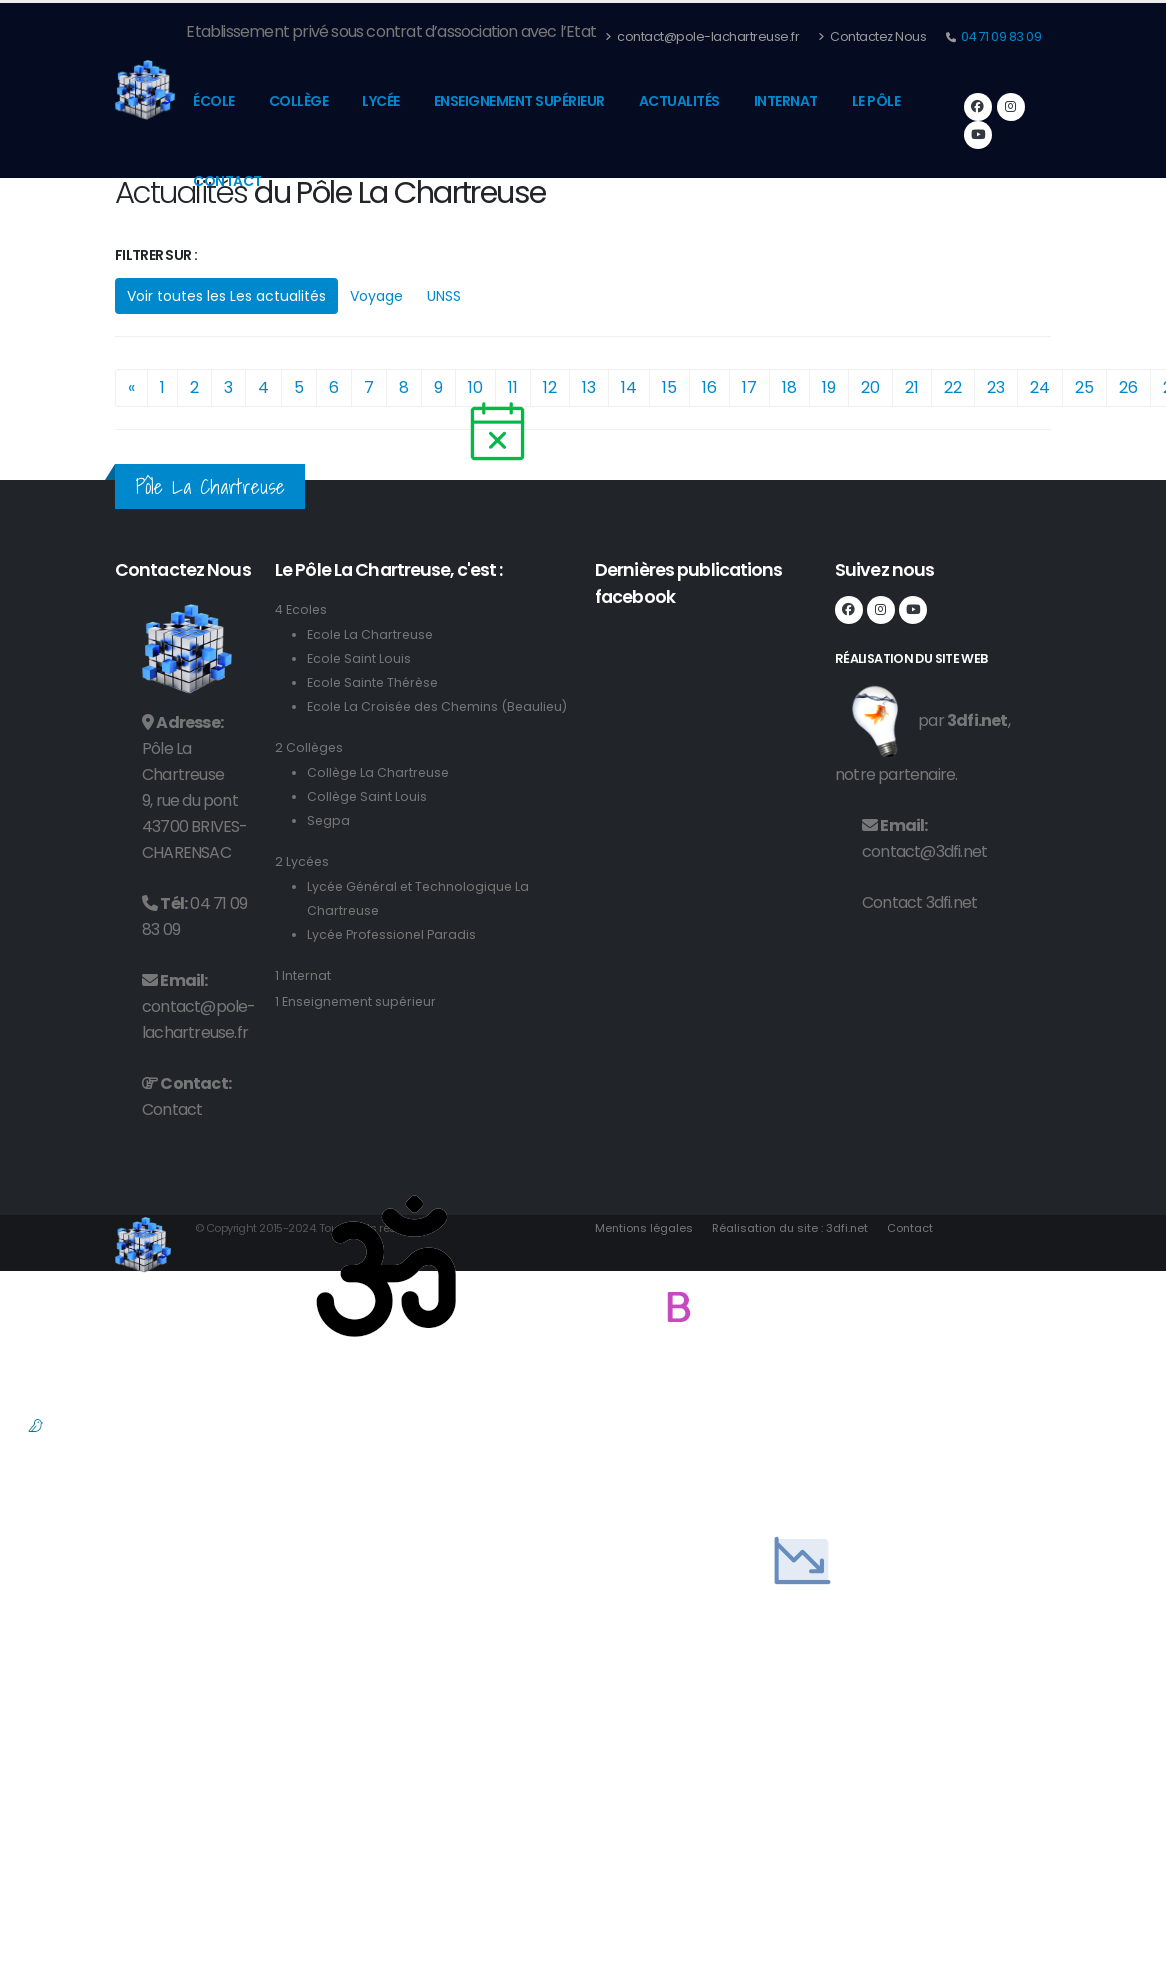 This screenshot has width=1166, height=1975. Describe the element at coordinates (679, 1307) in the screenshot. I see `apply bold formatting to selected text` at that location.